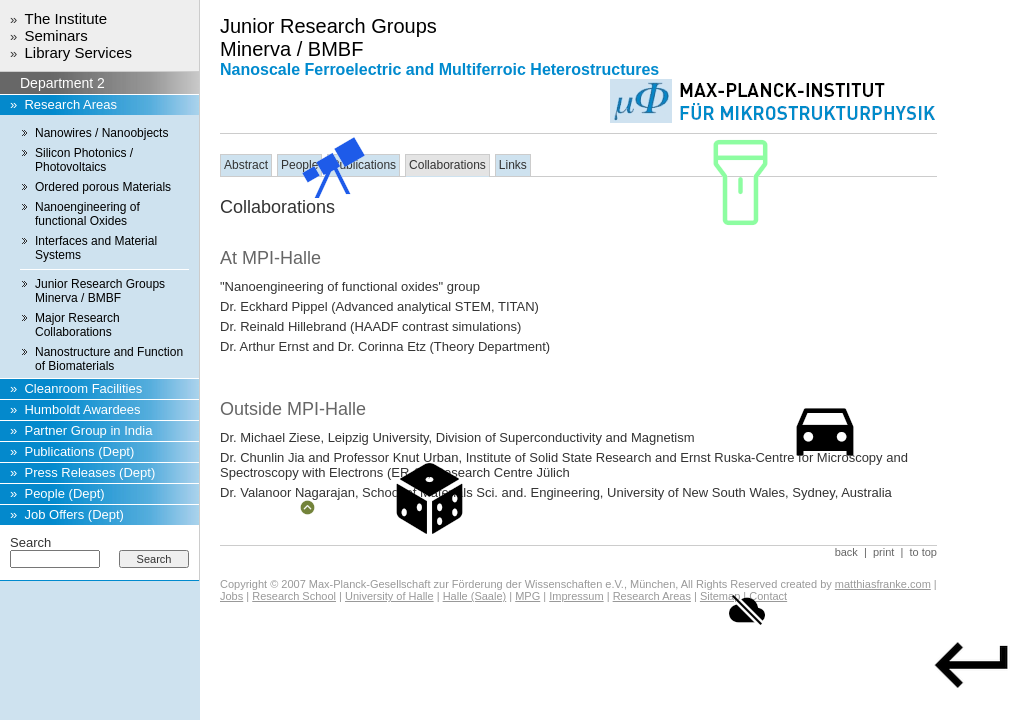 This screenshot has width=1020, height=720. I want to click on indicates cloud services are unavailable, so click(747, 610).